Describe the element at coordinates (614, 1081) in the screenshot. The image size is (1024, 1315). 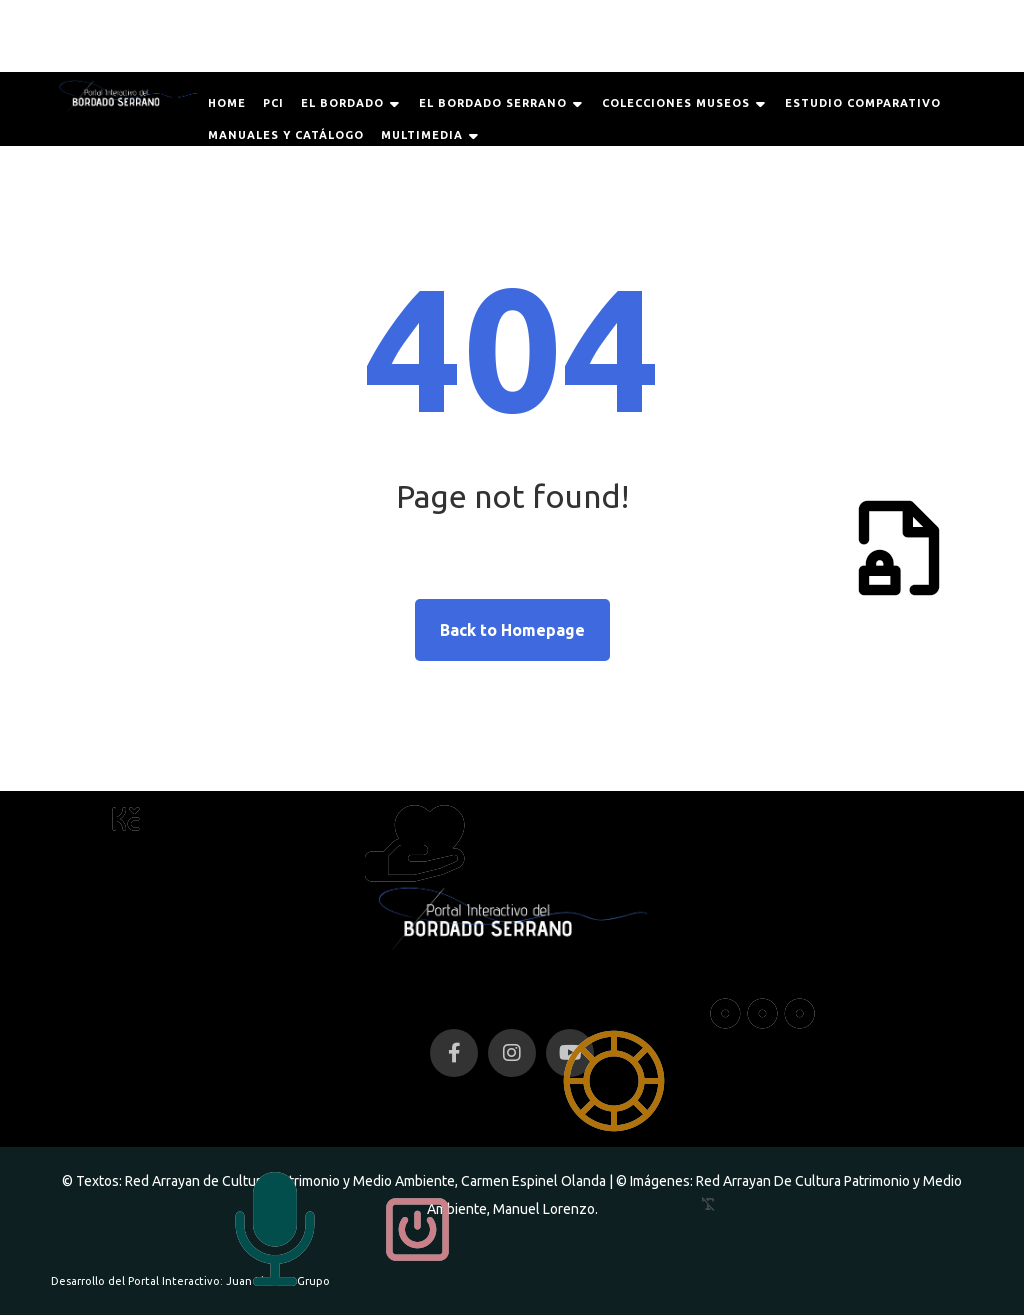
I see `access casino or gambling games` at that location.